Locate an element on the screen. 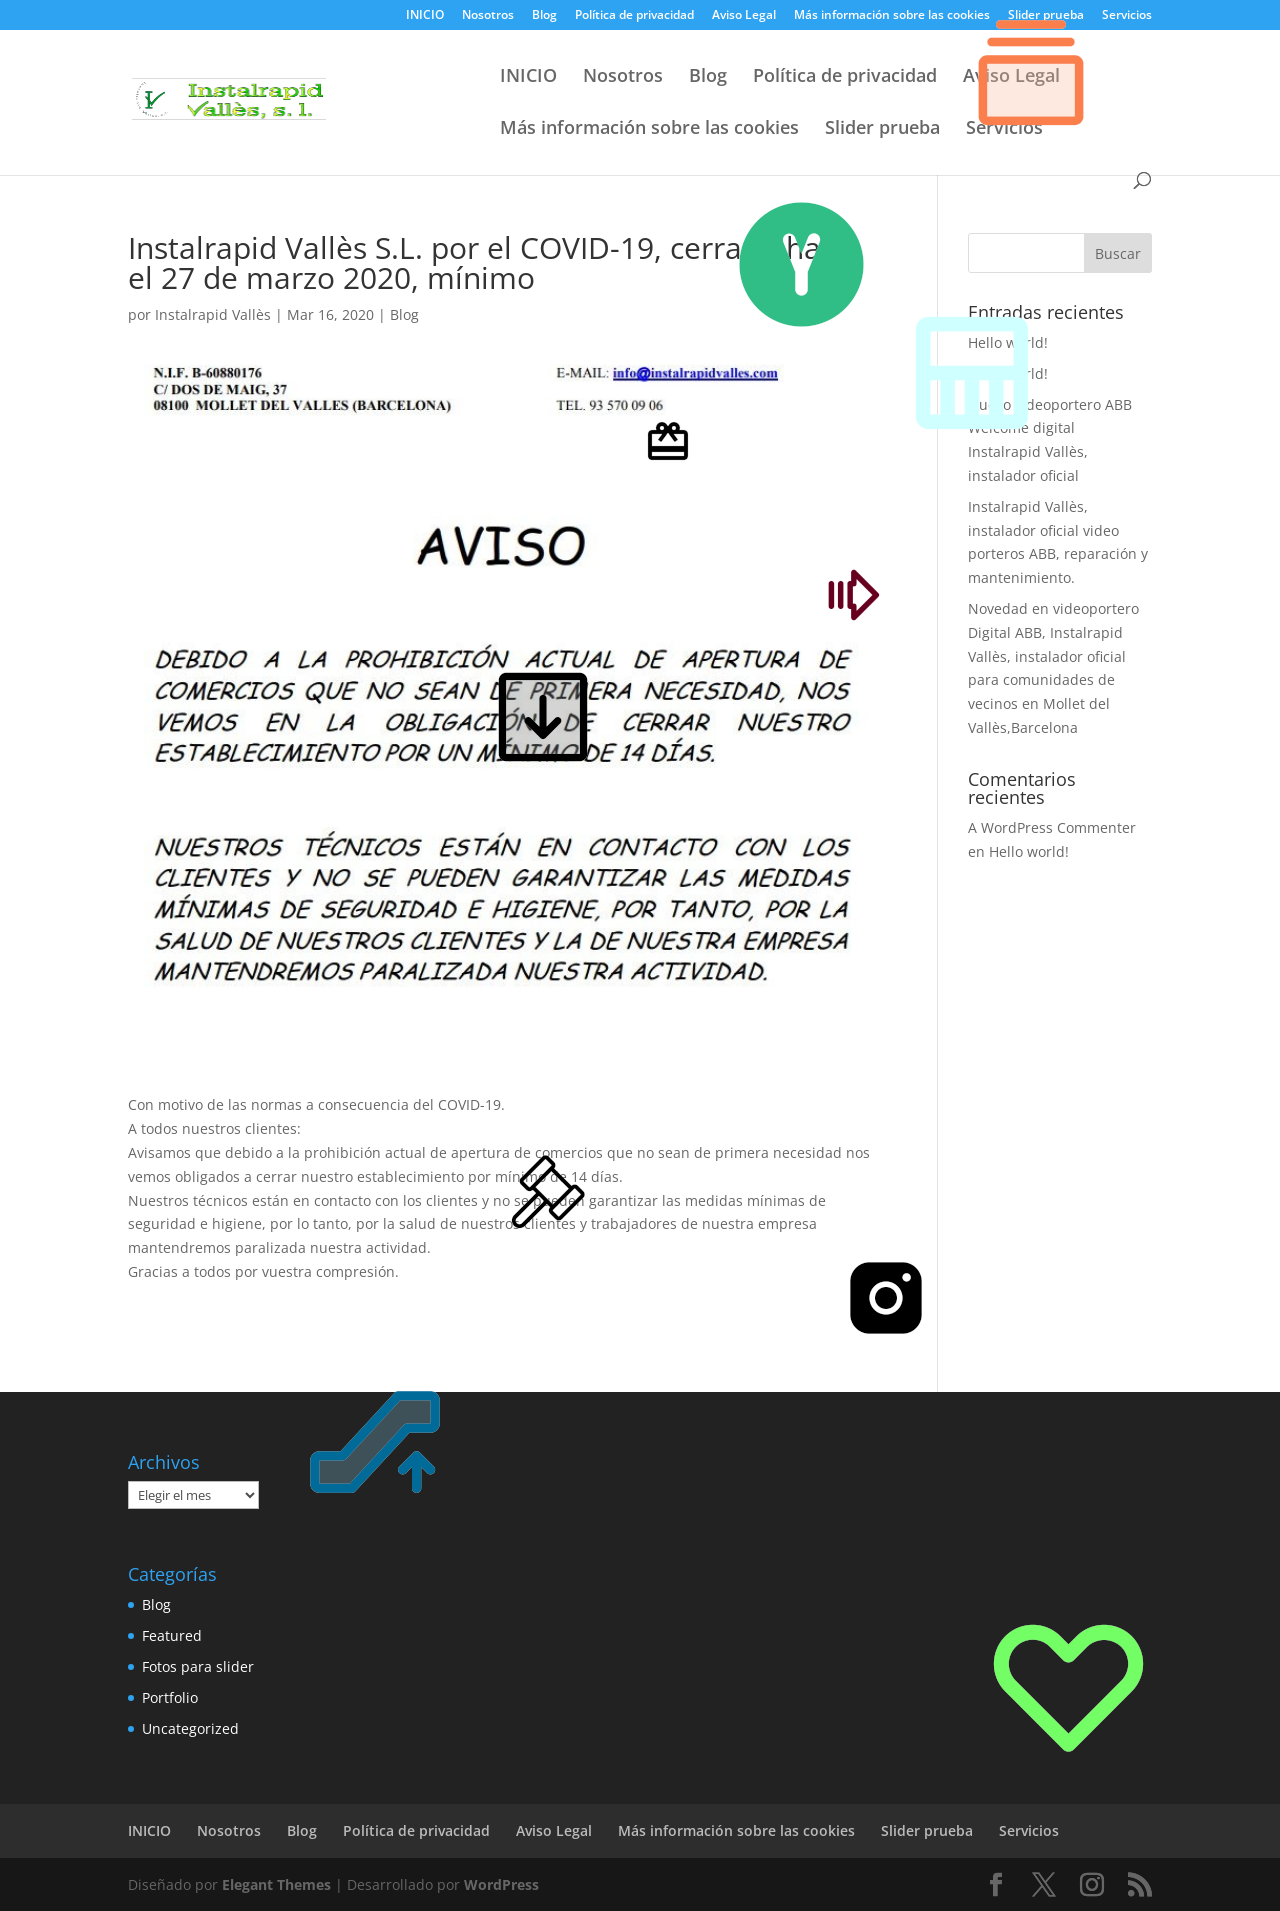 This screenshot has width=1280, height=1911. access legal or terms of service information is located at coordinates (545, 1194).